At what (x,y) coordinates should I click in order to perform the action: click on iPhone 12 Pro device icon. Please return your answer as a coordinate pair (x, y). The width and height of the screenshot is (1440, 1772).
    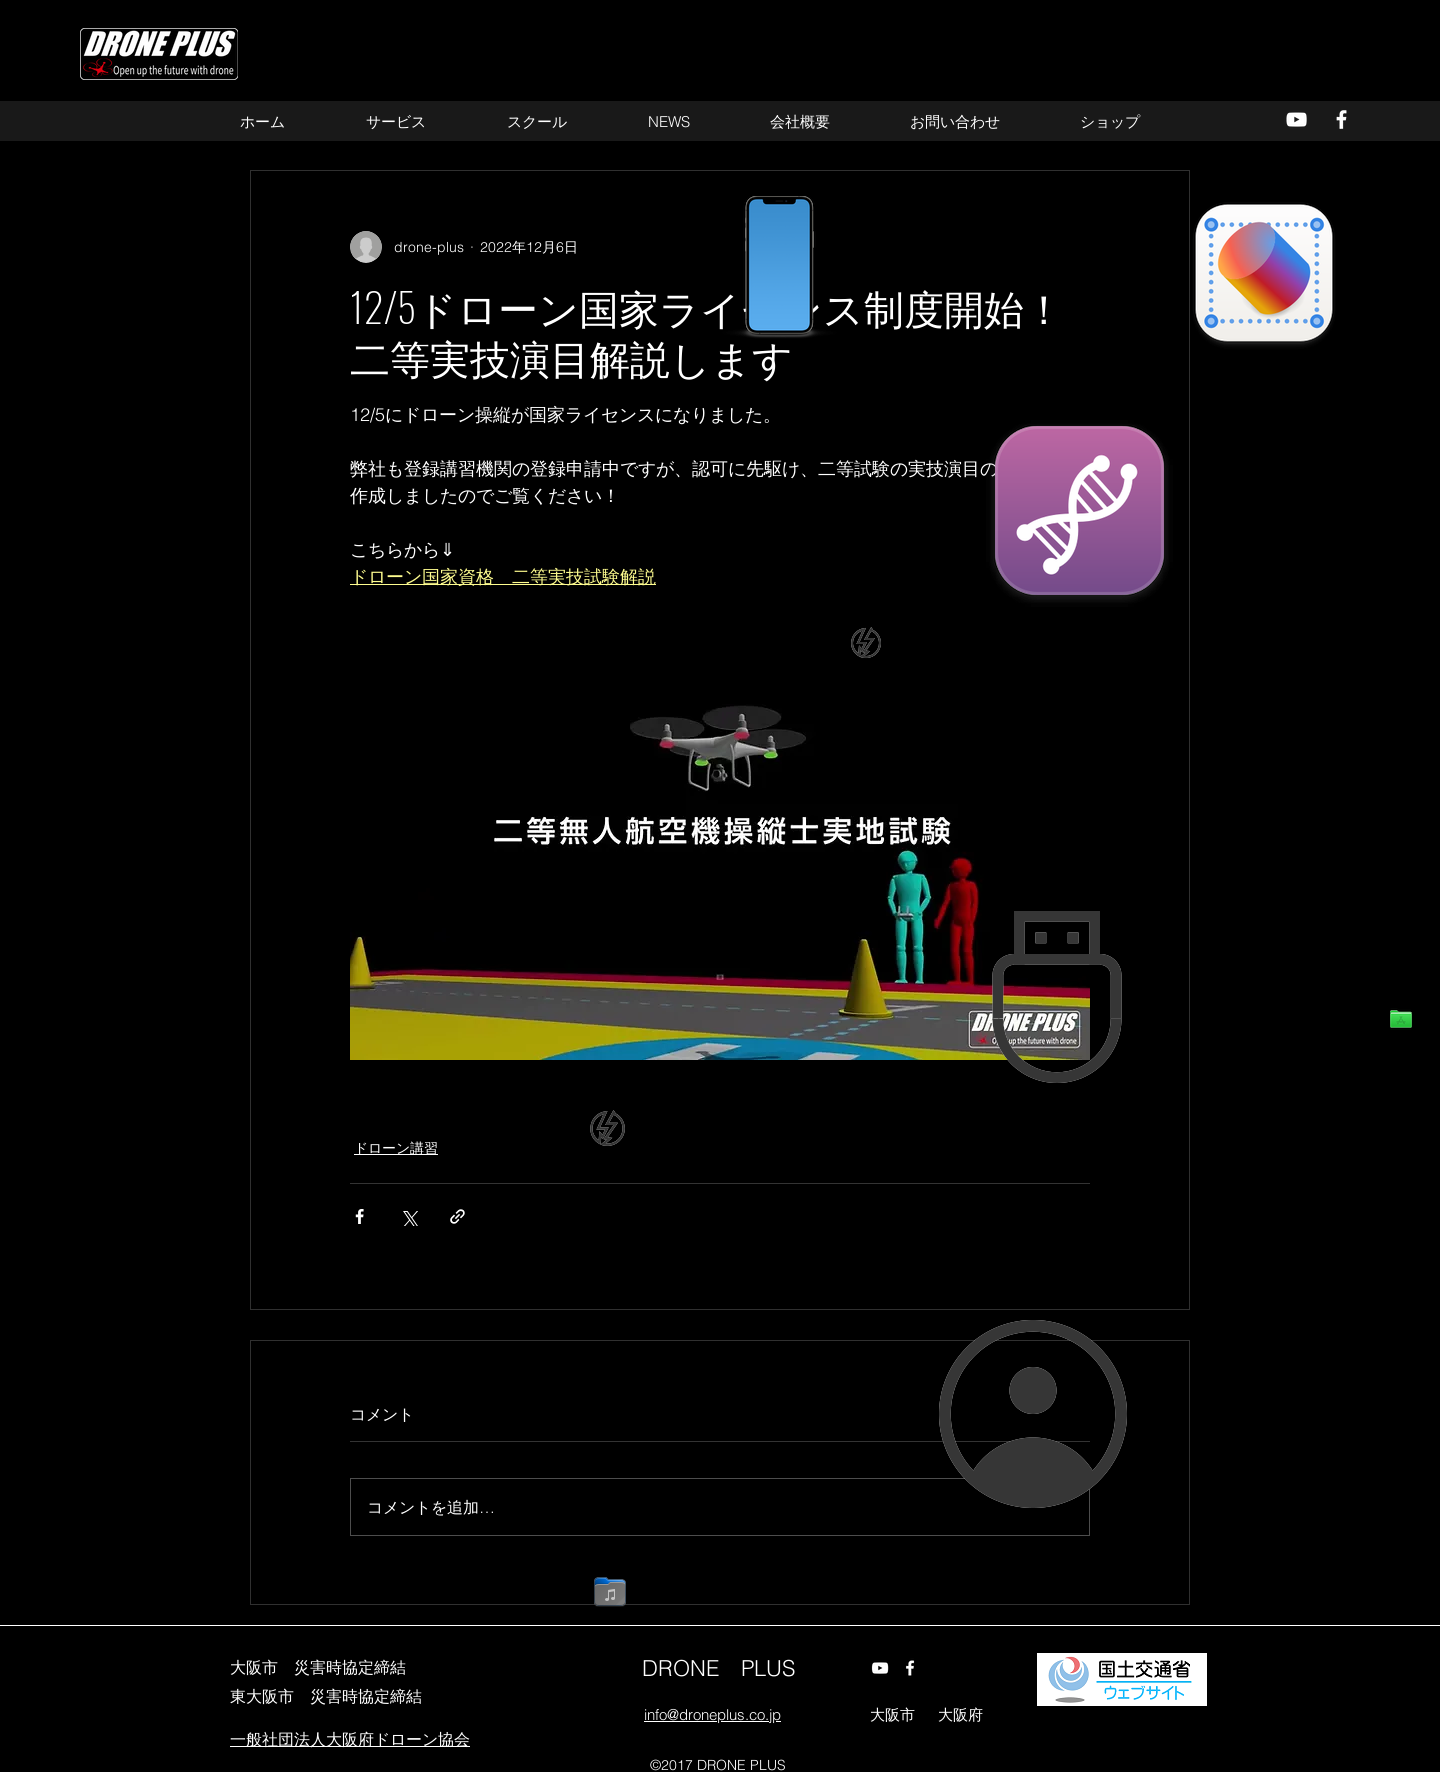
    Looking at the image, I should click on (779, 267).